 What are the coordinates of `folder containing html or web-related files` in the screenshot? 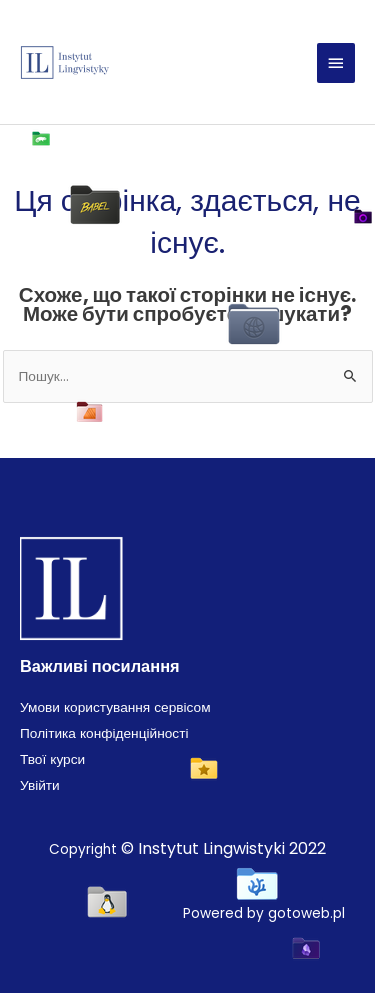 It's located at (254, 324).